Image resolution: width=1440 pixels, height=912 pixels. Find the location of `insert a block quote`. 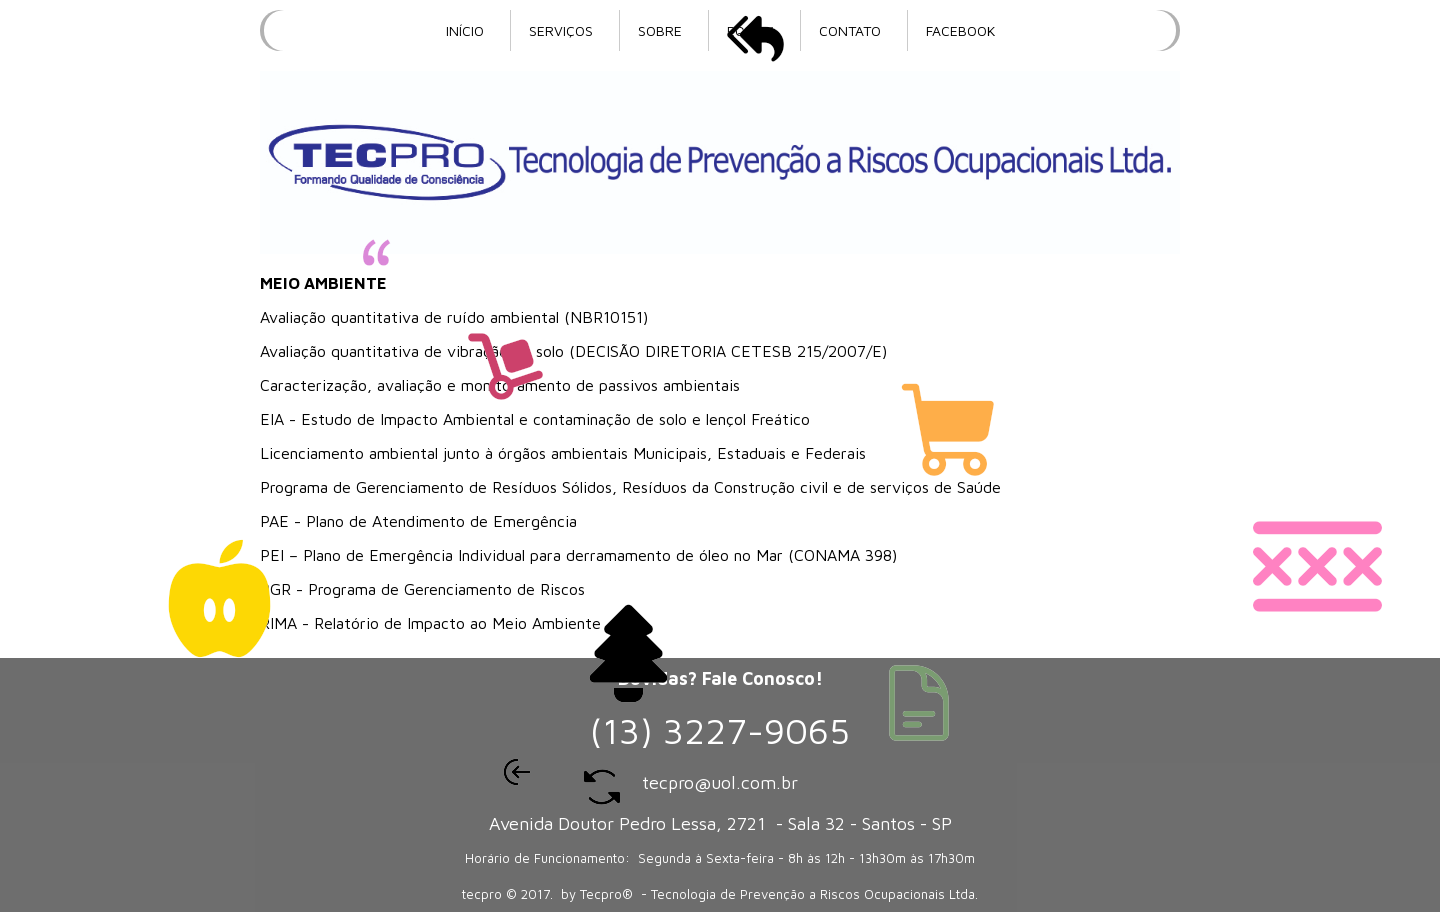

insert a block quote is located at coordinates (377, 252).